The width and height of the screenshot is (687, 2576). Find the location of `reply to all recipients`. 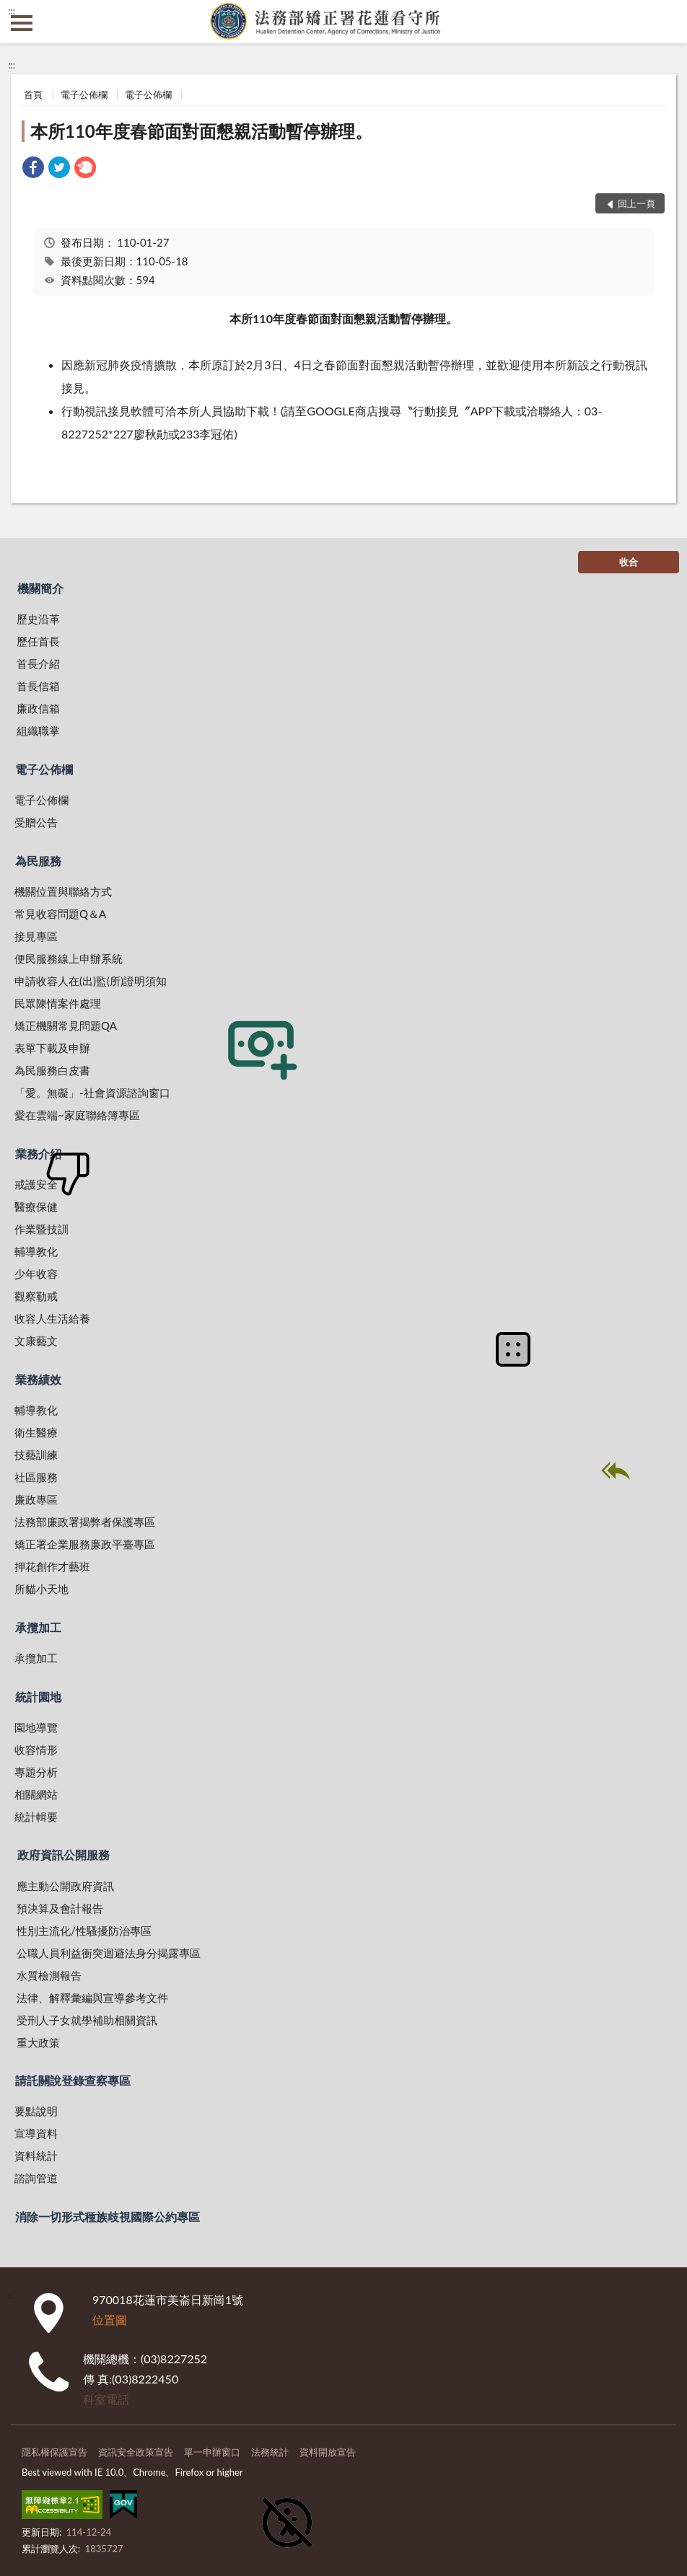

reply to all recipients is located at coordinates (616, 1470).